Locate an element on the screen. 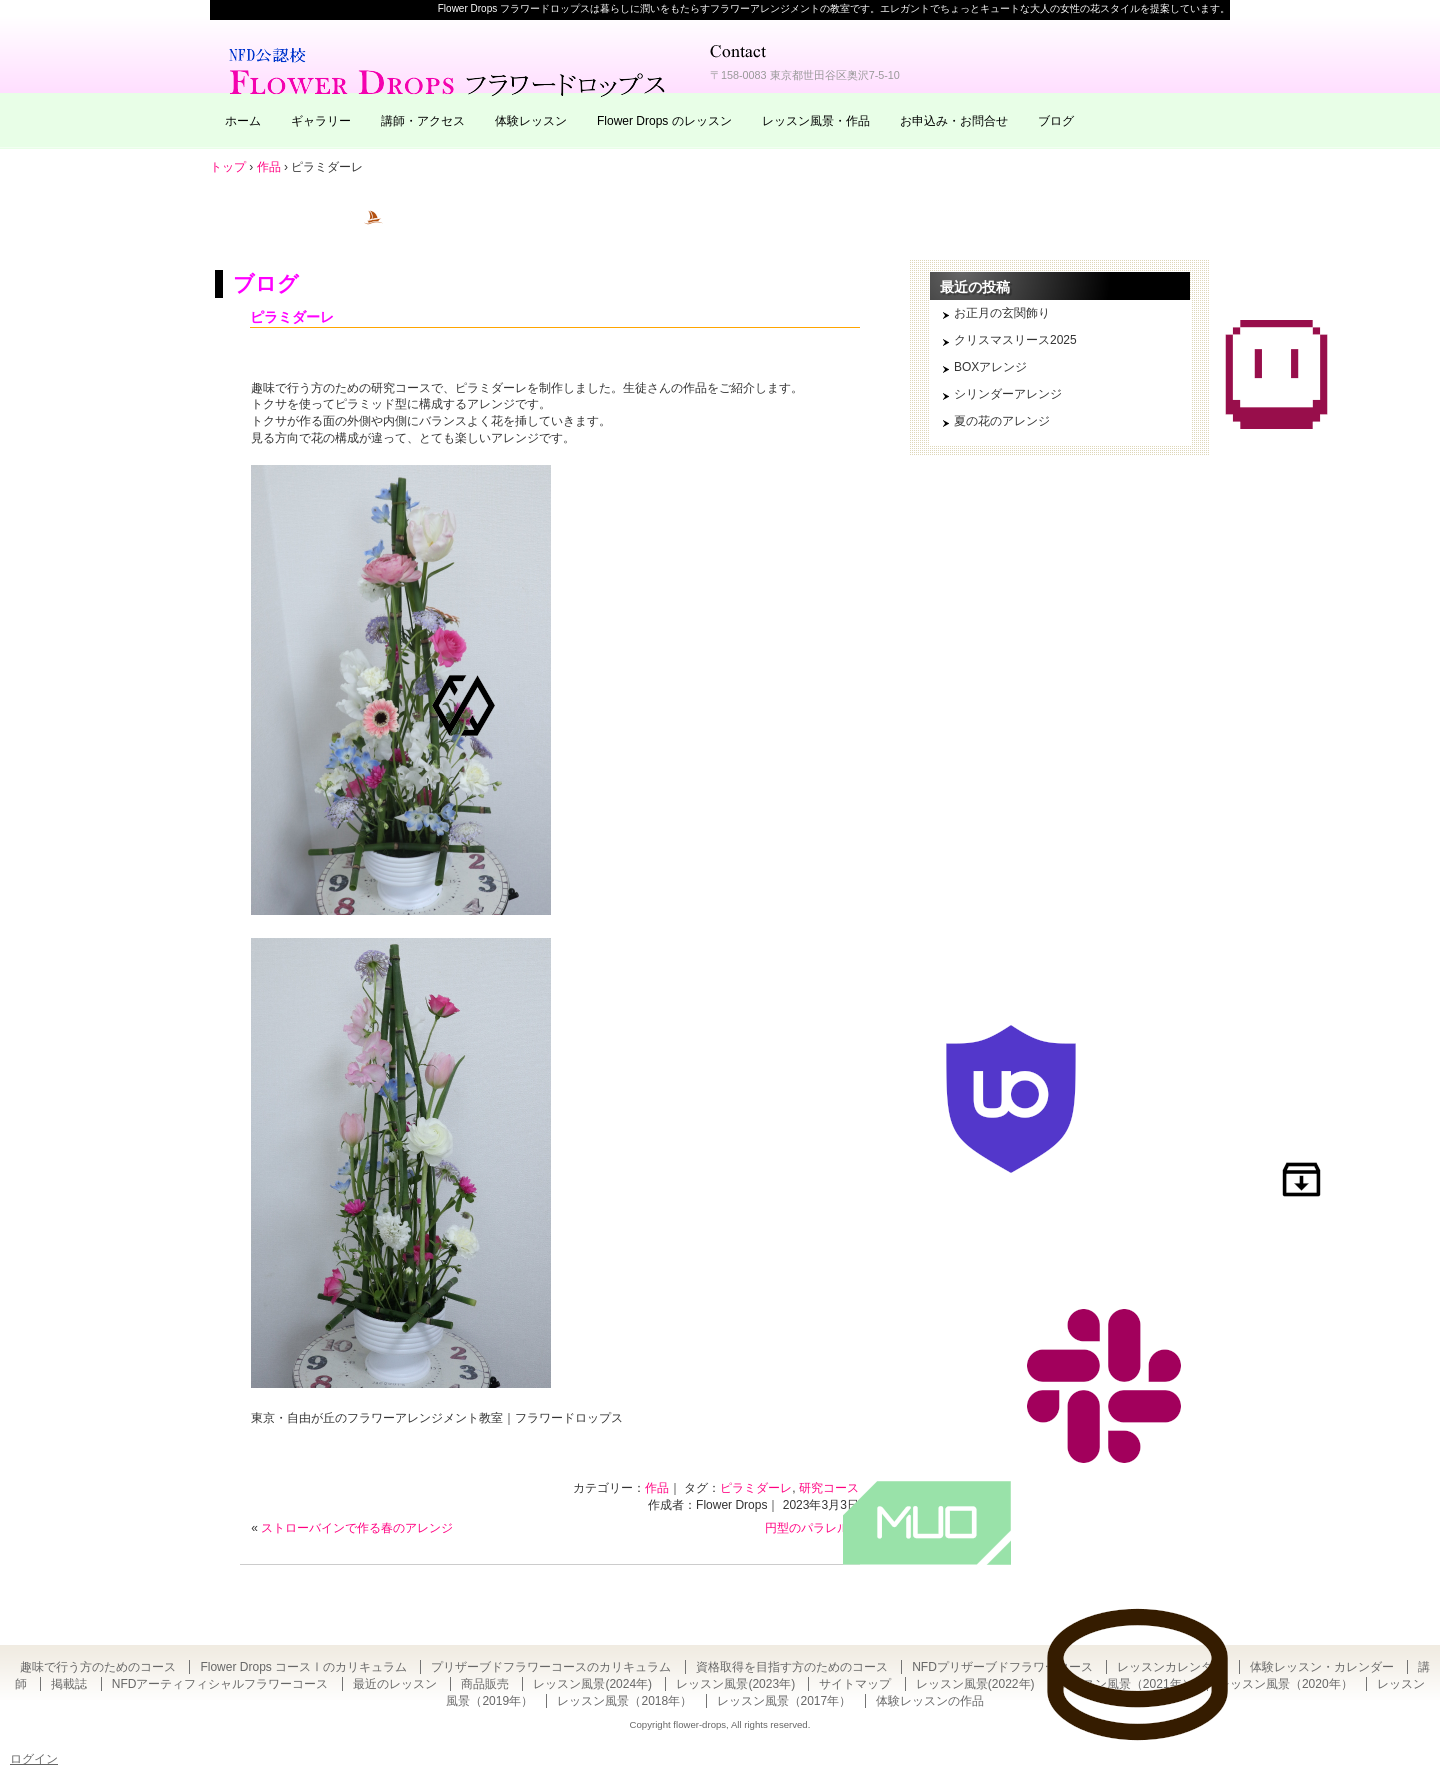  uBlock Origin browser extension logo is located at coordinates (1011, 1099).